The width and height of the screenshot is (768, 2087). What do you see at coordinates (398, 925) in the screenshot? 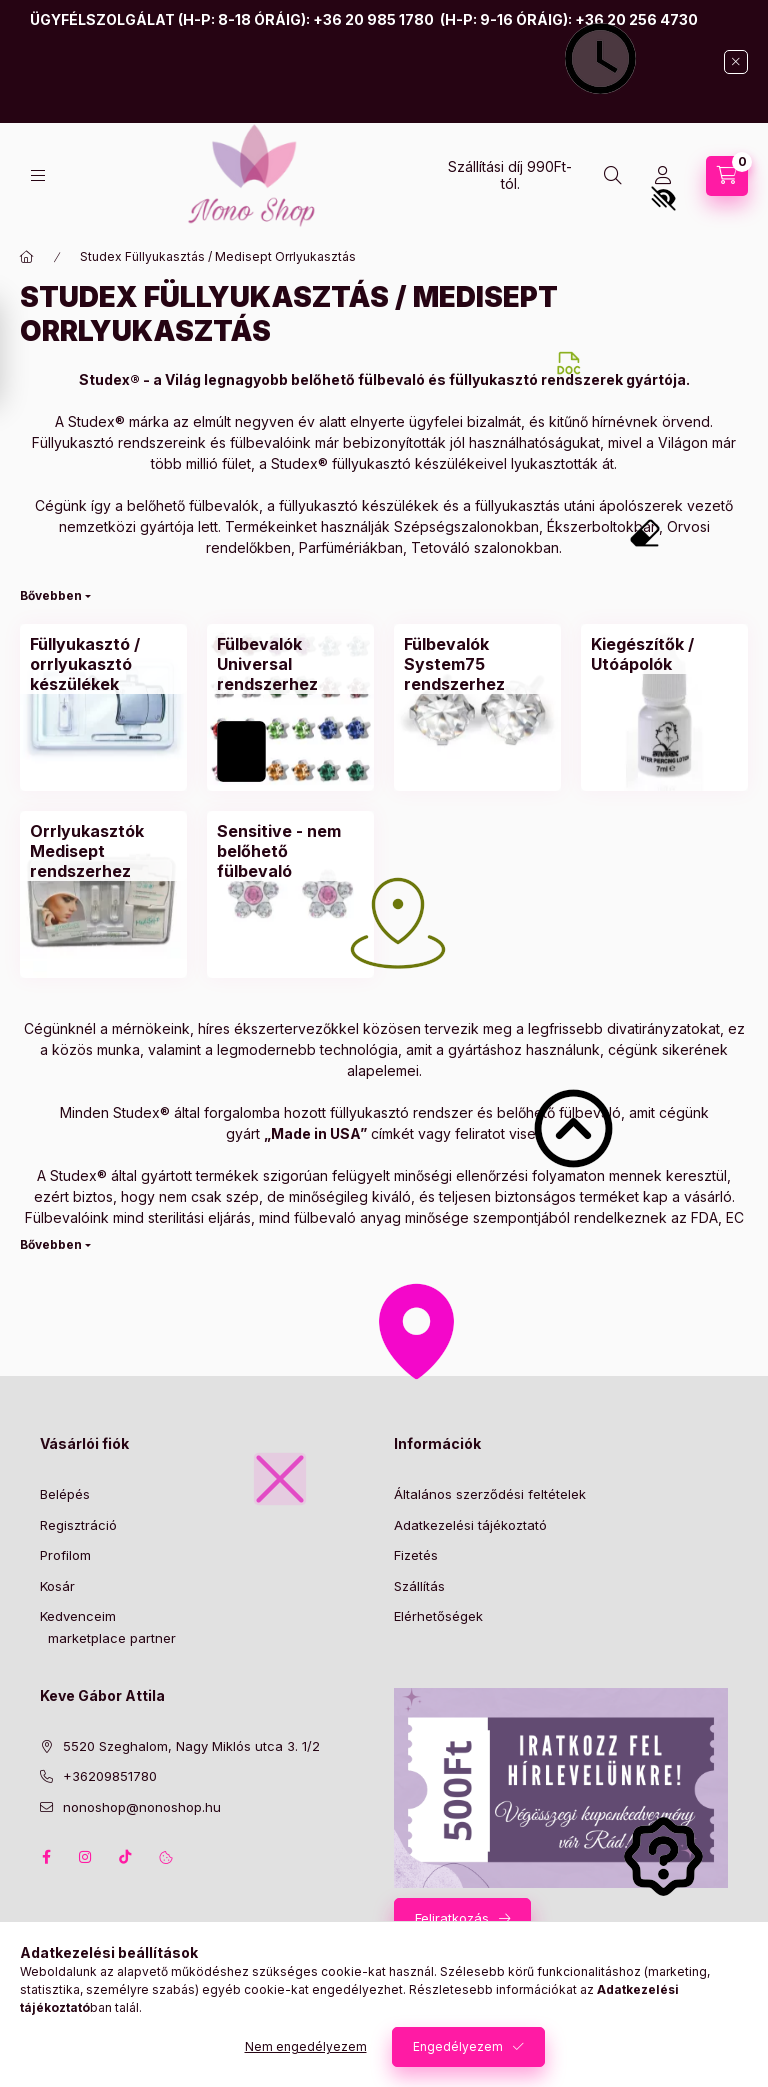
I see `view location area or zone on map` at bounding box center [398, 925].